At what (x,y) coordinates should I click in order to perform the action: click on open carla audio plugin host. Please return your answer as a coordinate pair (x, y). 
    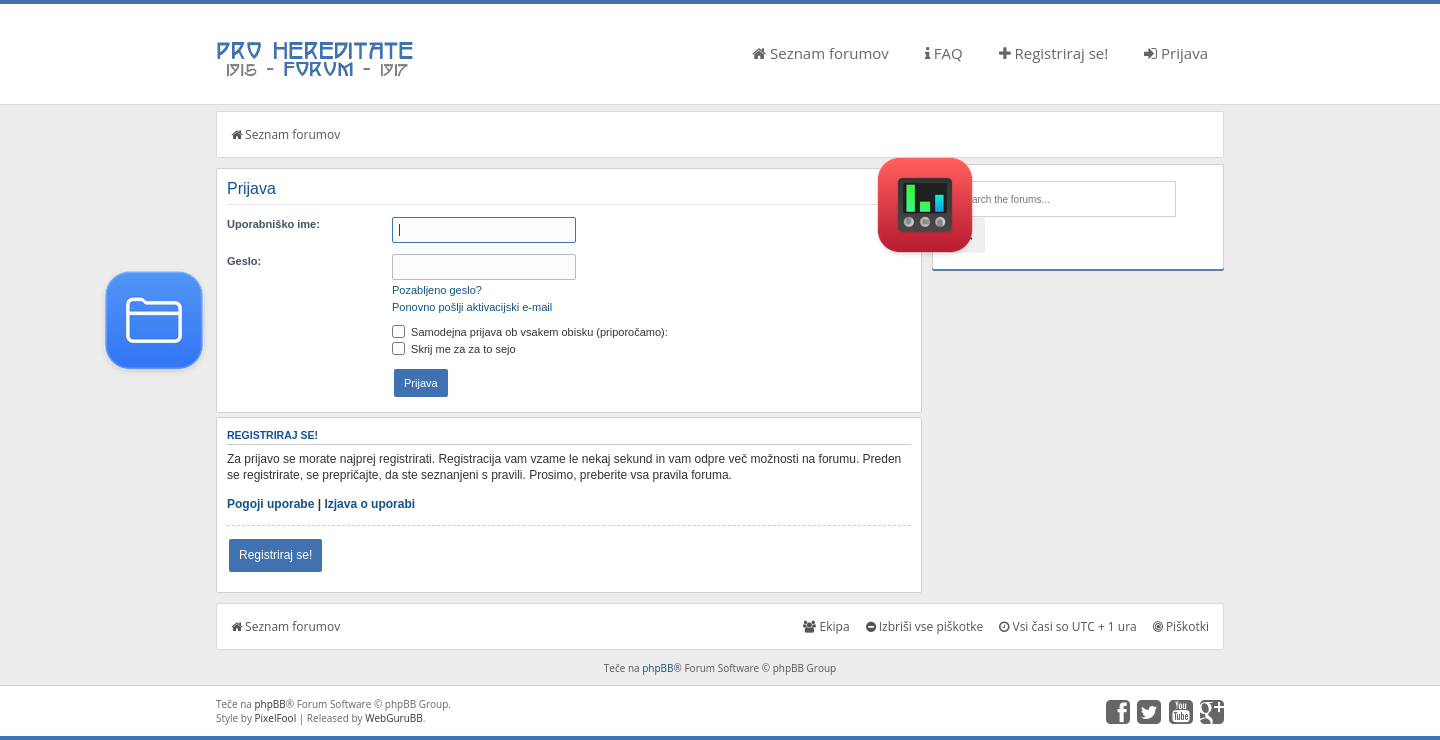
    Looking at the image, I should click on (925, 205).